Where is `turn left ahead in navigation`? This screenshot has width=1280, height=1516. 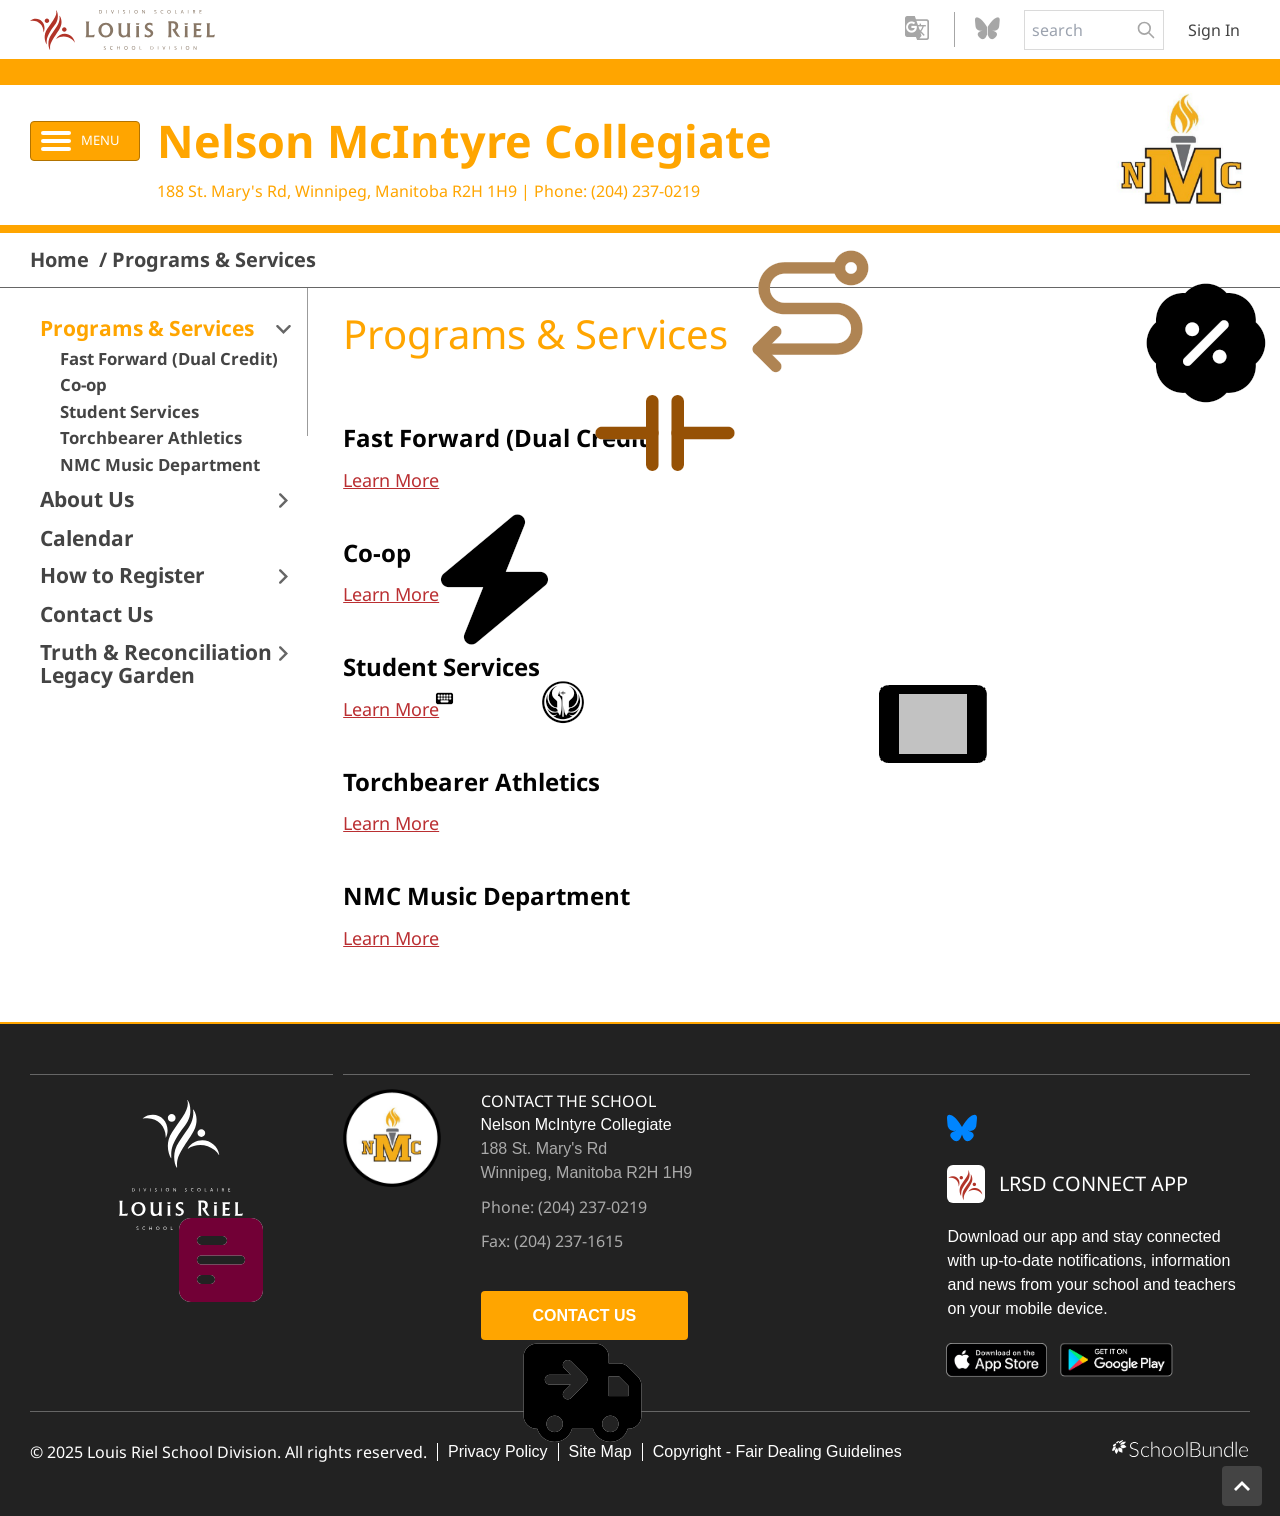 turn left ahead in navigation is located at coordinates (810, 308).